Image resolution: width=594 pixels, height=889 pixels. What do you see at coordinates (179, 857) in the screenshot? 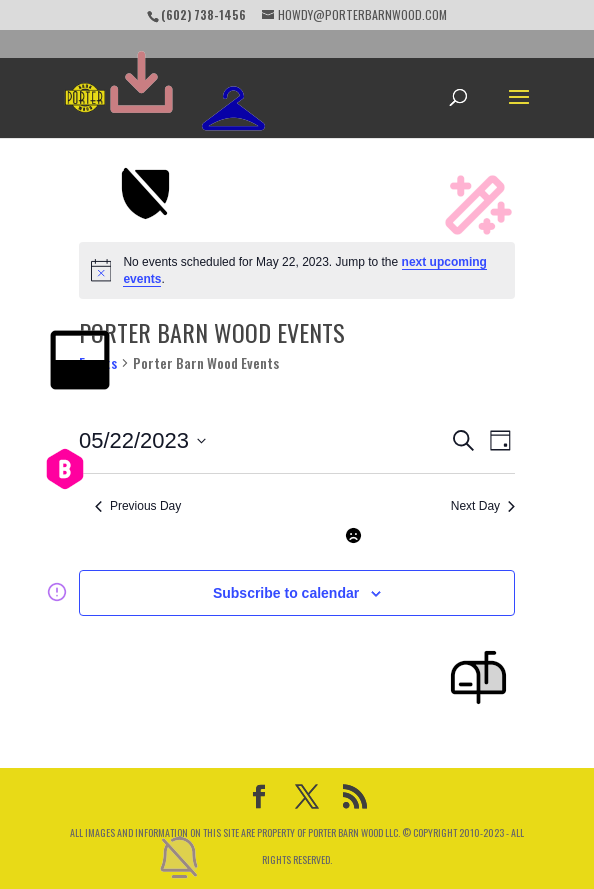
I see `mute notifications` at bounding box center [179, 857].